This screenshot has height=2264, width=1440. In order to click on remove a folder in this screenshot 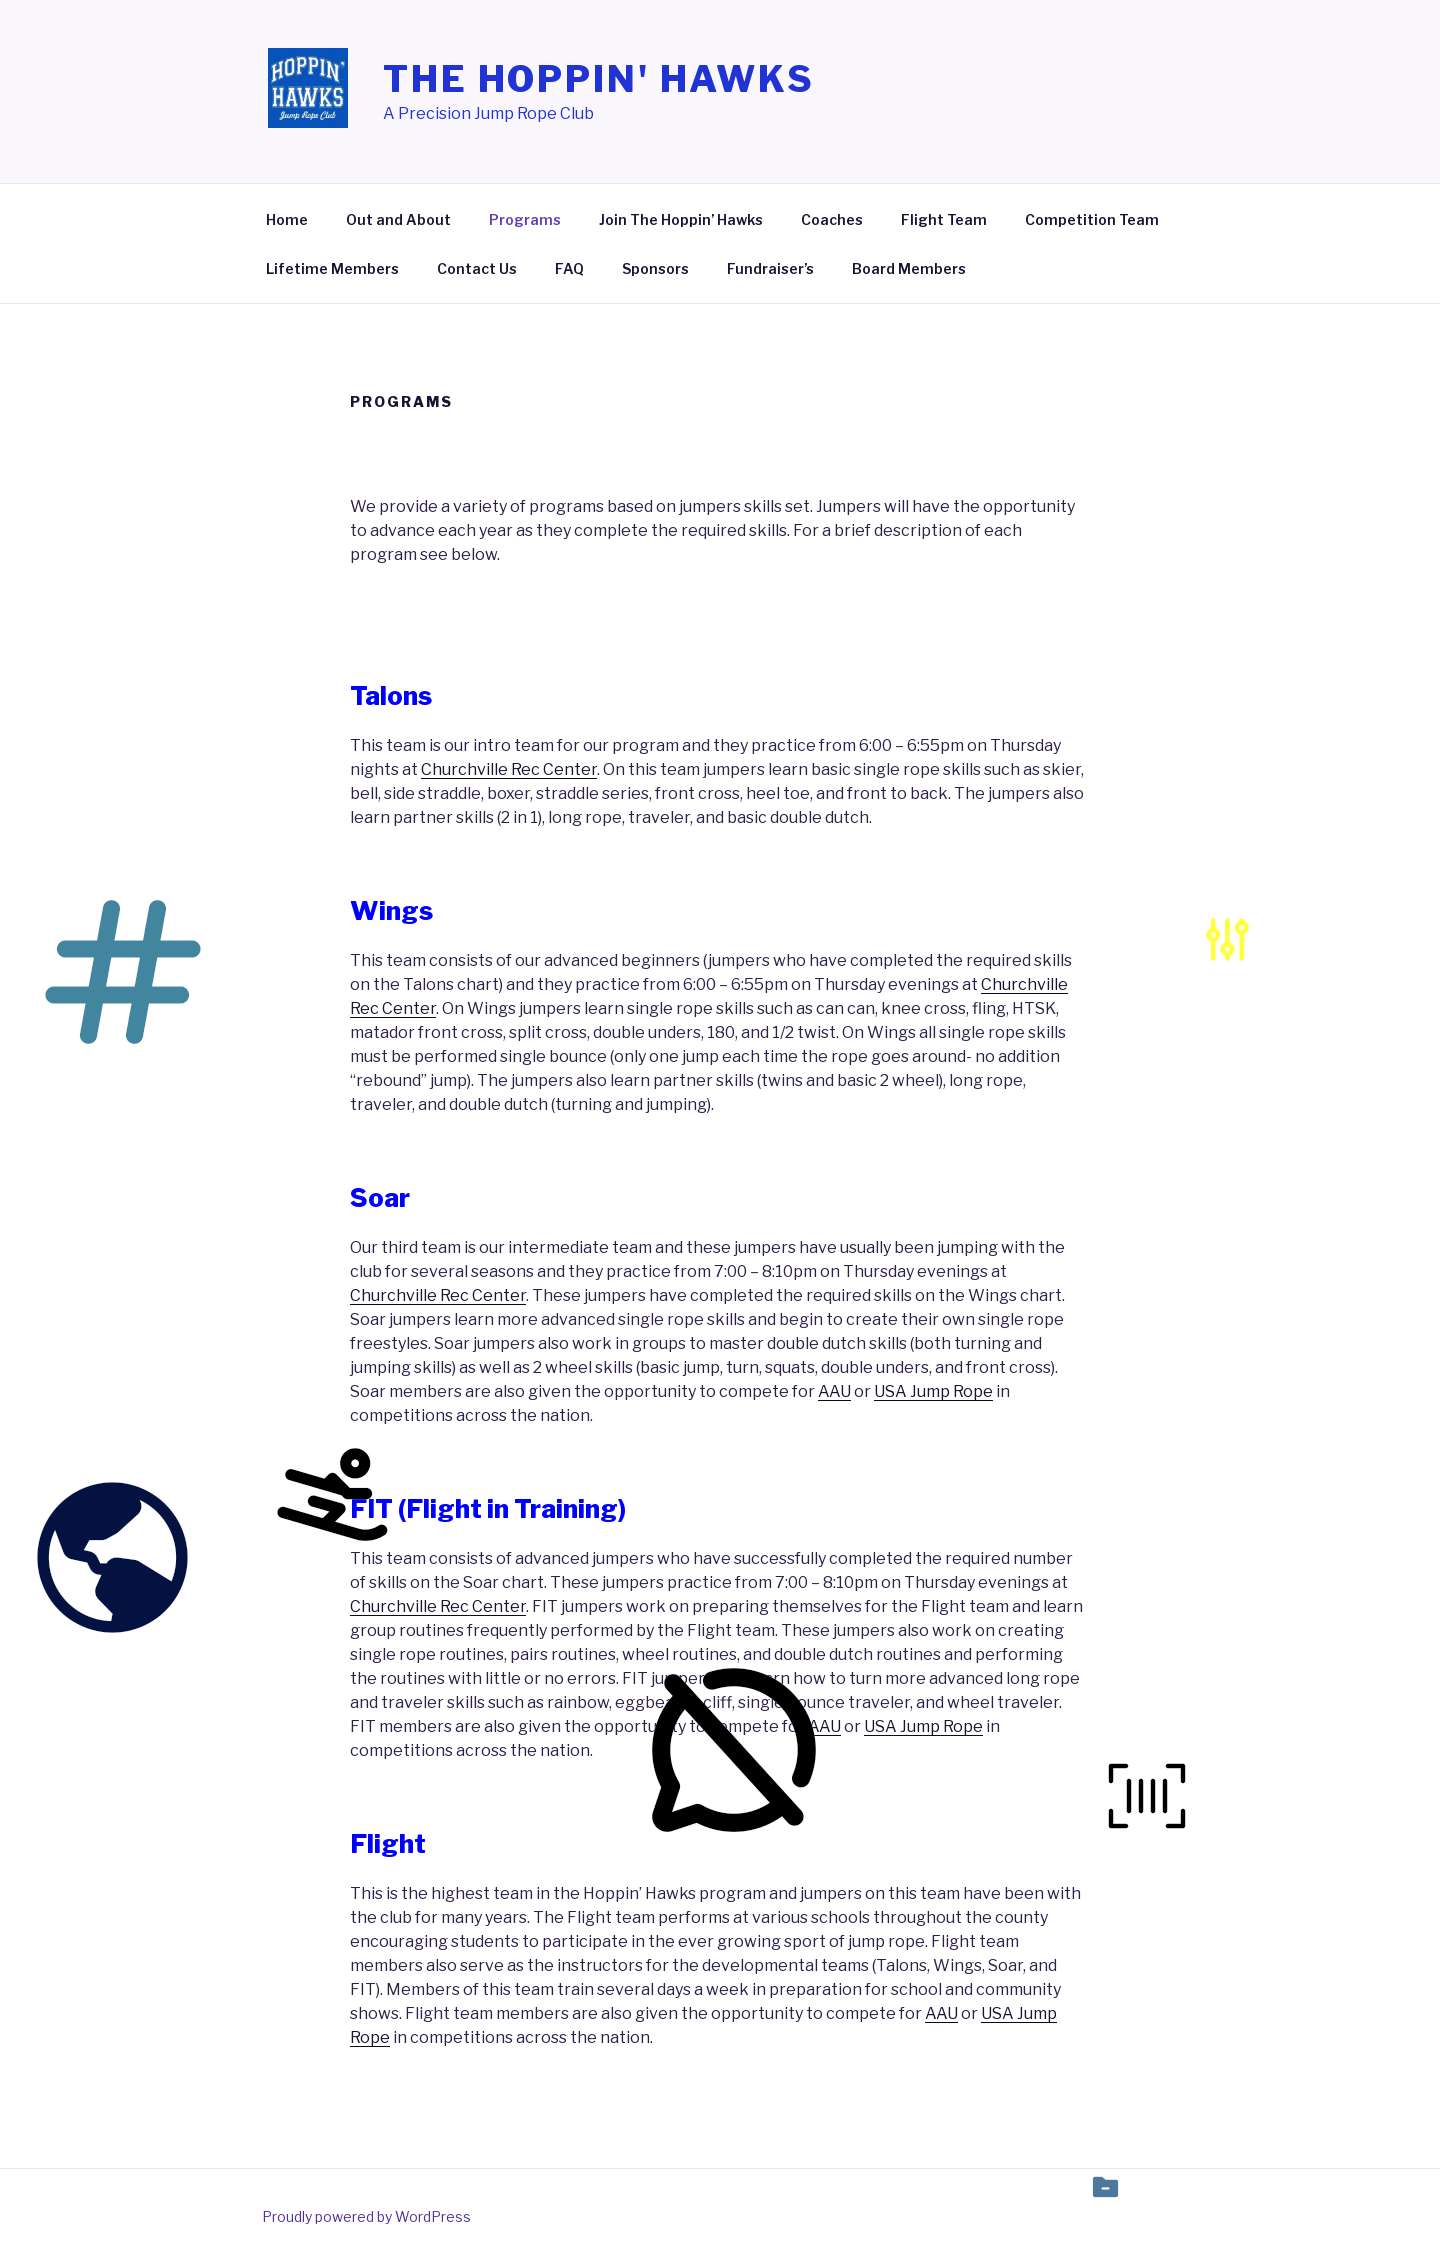, I will do `click(1105, 2186)`.